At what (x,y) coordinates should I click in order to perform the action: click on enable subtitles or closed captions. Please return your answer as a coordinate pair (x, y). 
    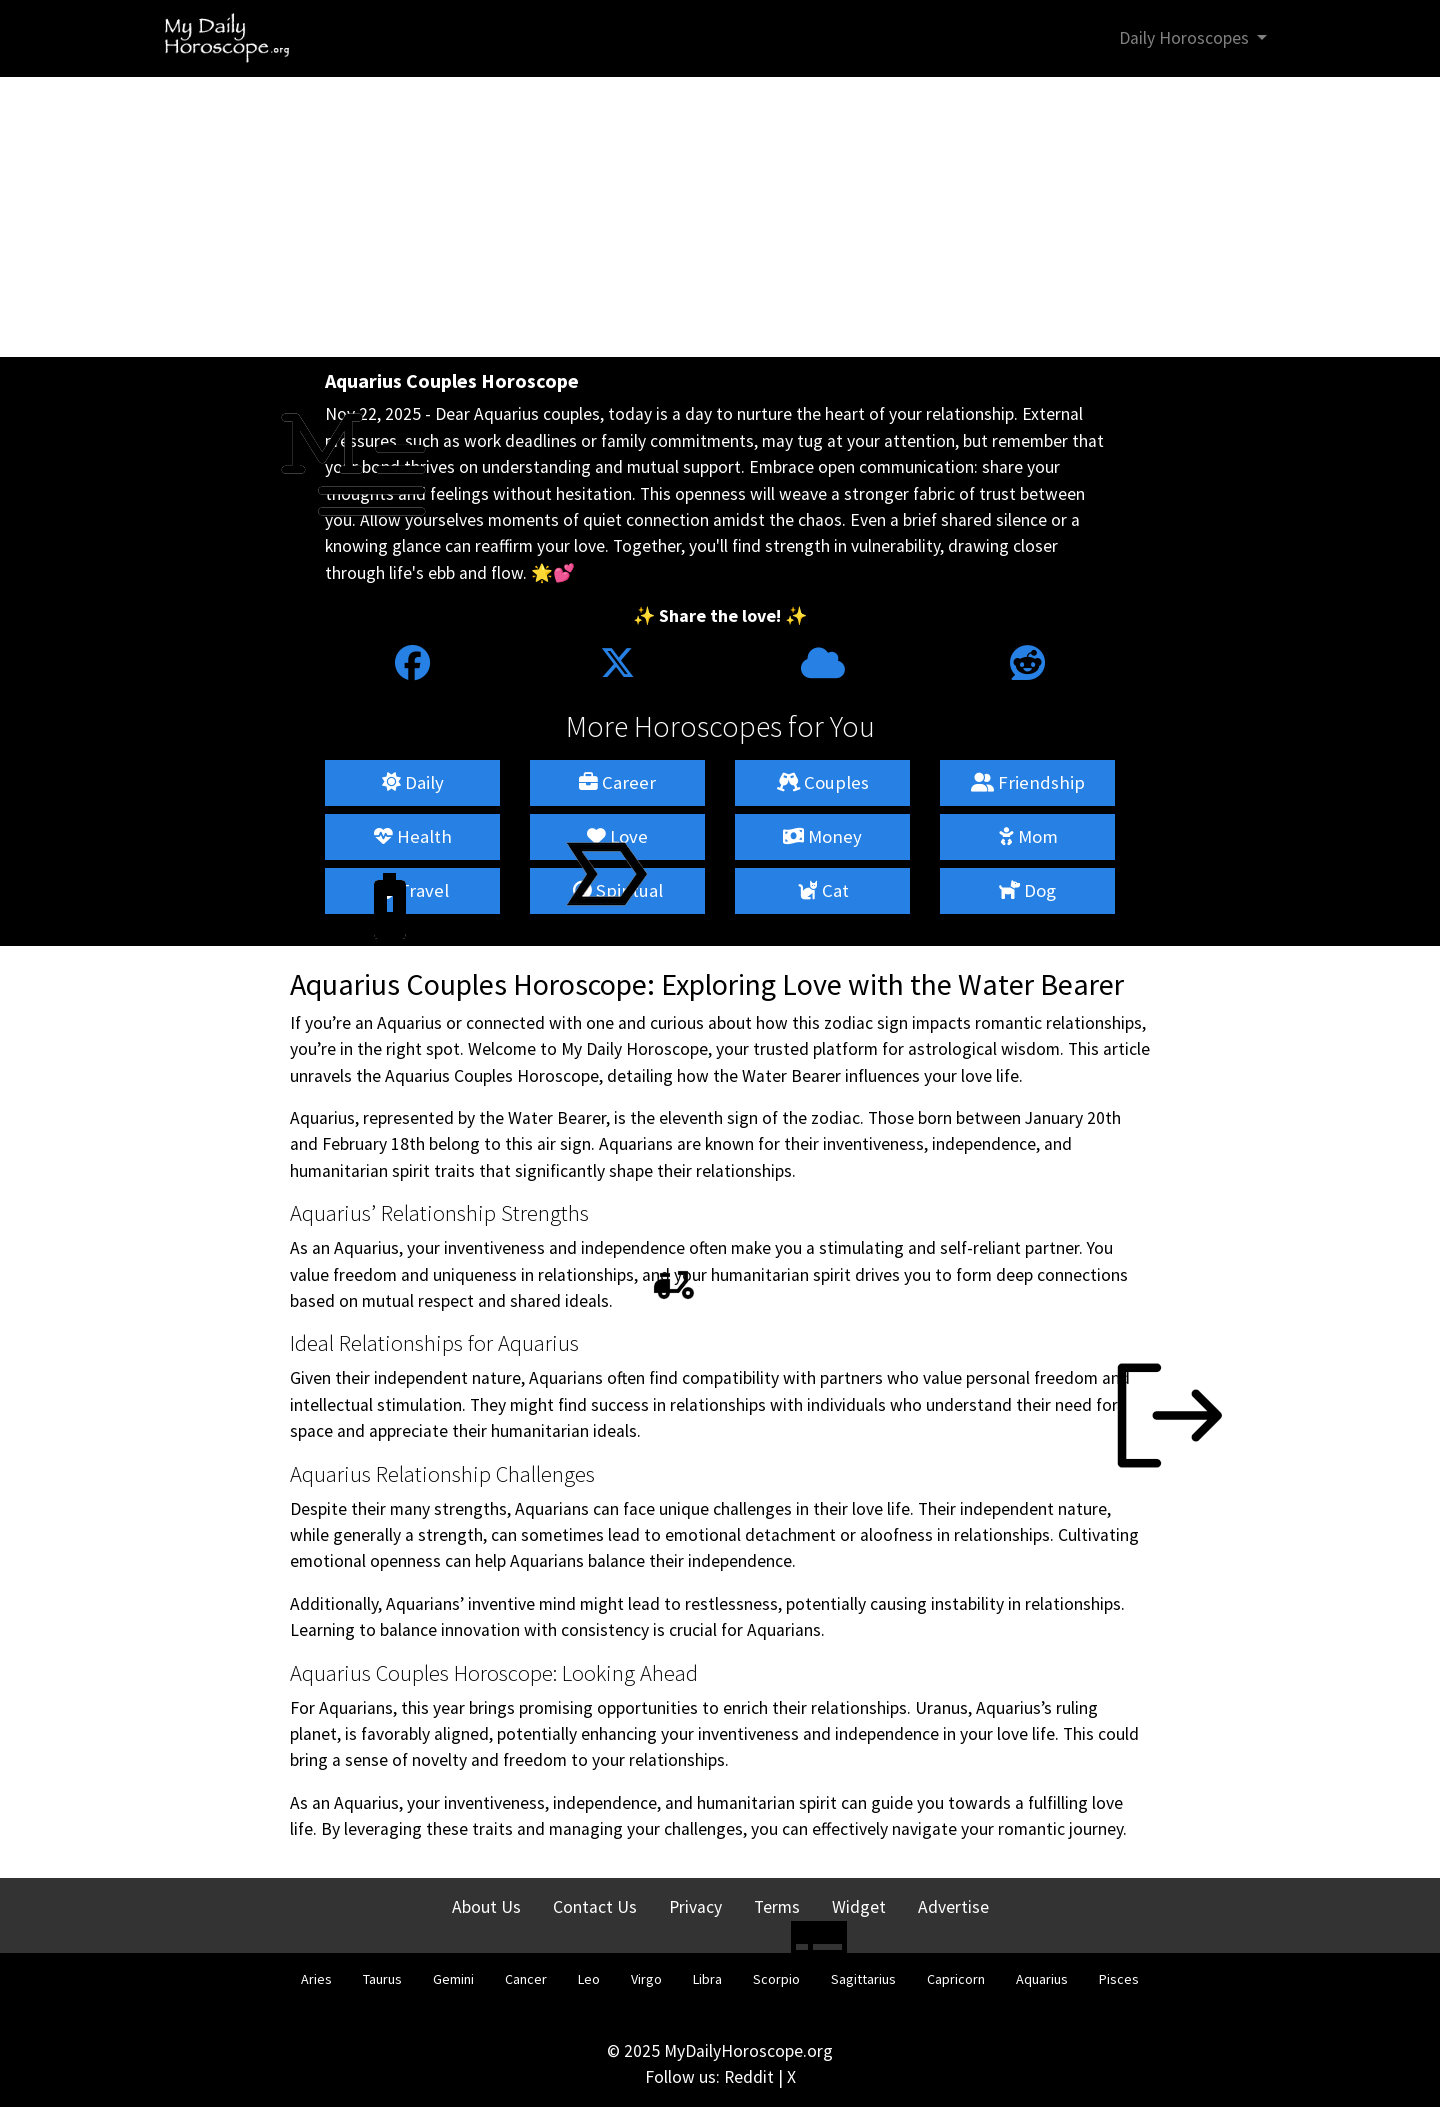
    Looking at the image, I should click on (819, 1944).